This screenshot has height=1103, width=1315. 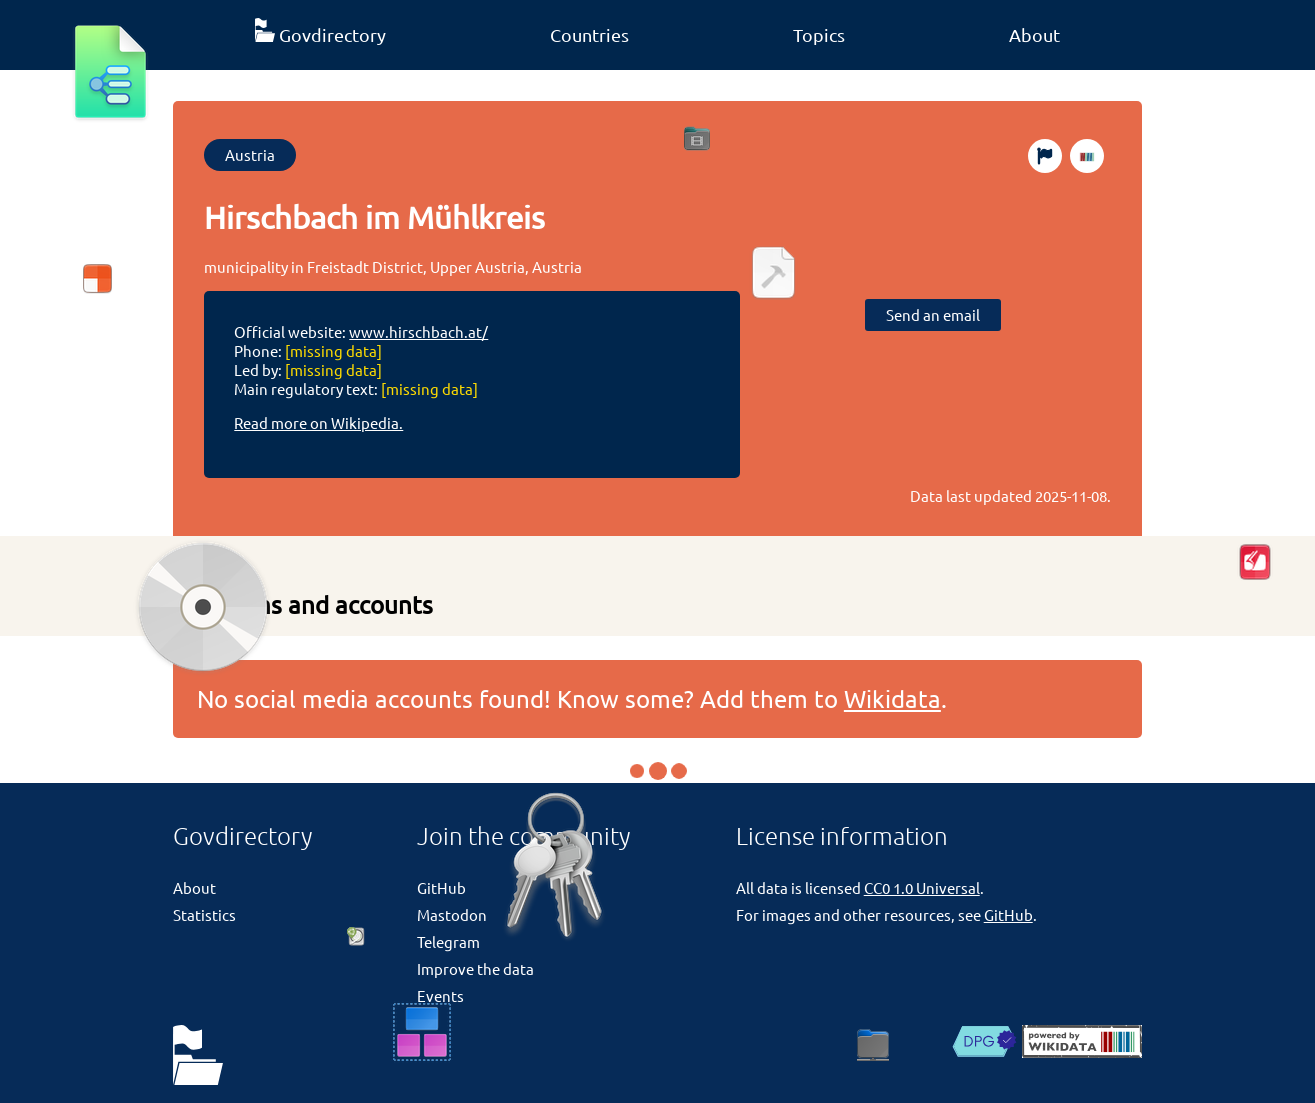 I want to click on open videos folder, so click(x=697, y=138).